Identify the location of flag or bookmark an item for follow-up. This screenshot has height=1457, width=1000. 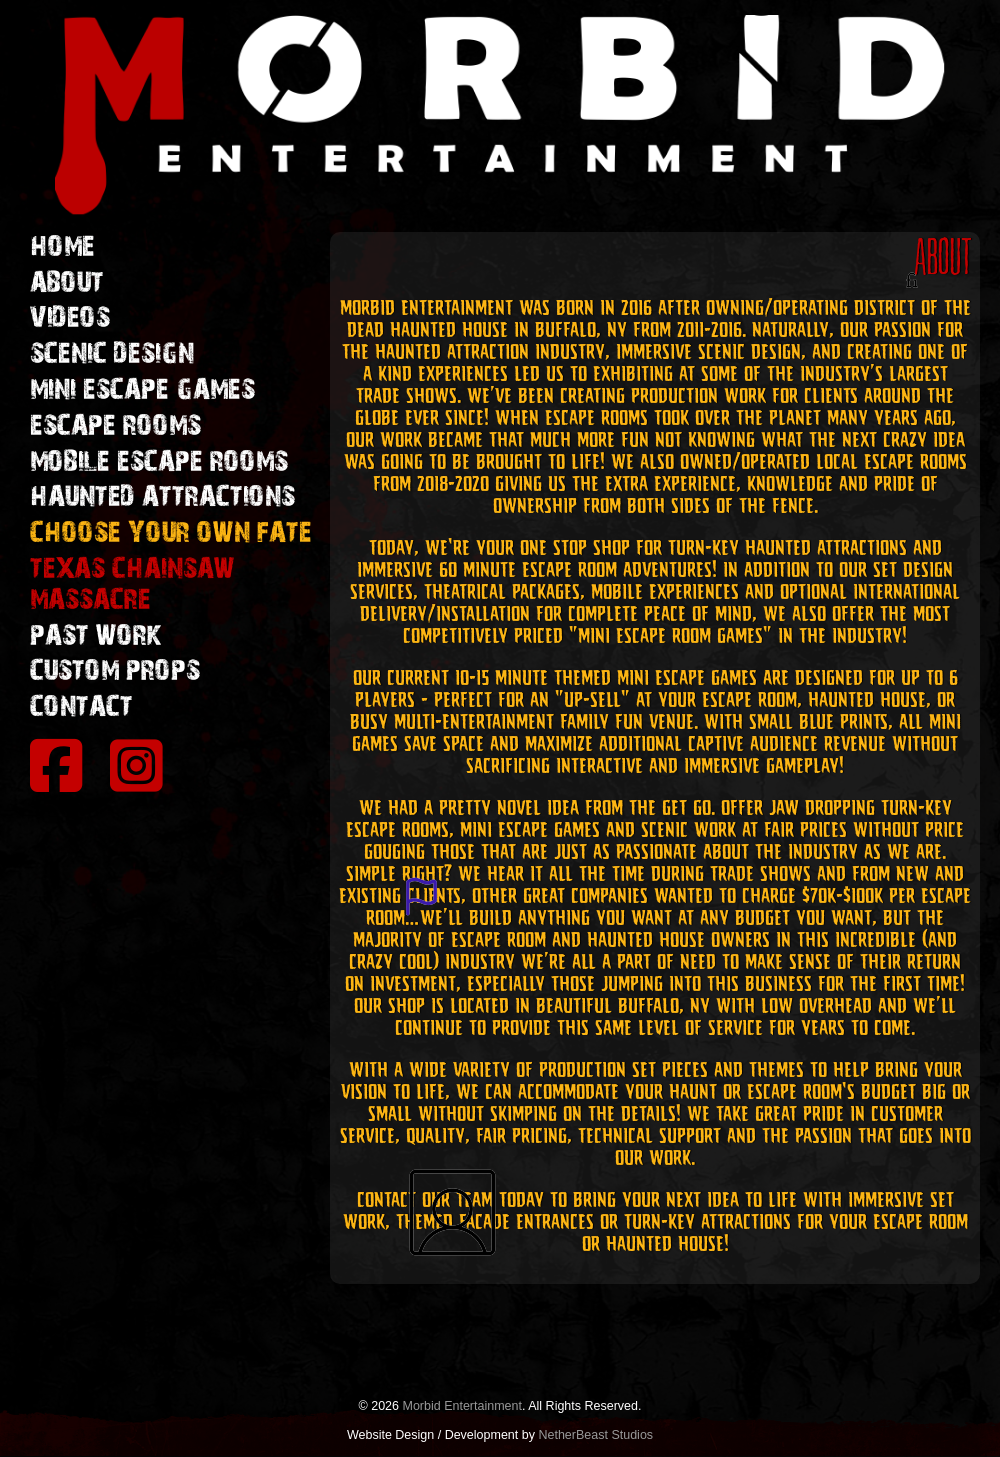
(421, 896).